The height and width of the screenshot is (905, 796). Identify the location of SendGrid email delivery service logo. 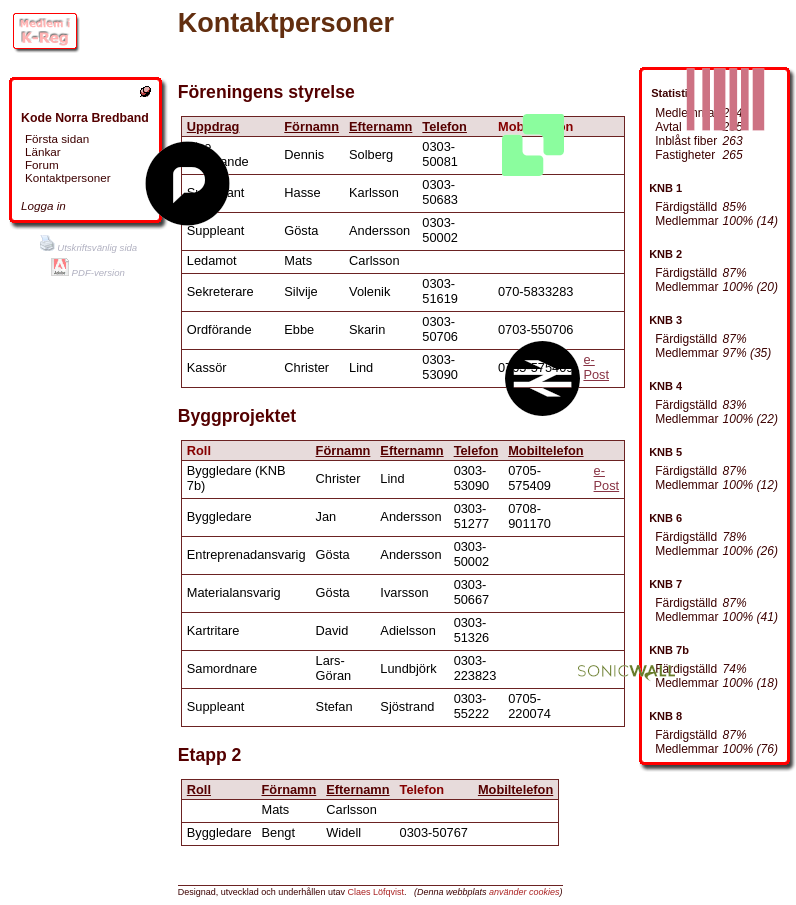
(533, 145).